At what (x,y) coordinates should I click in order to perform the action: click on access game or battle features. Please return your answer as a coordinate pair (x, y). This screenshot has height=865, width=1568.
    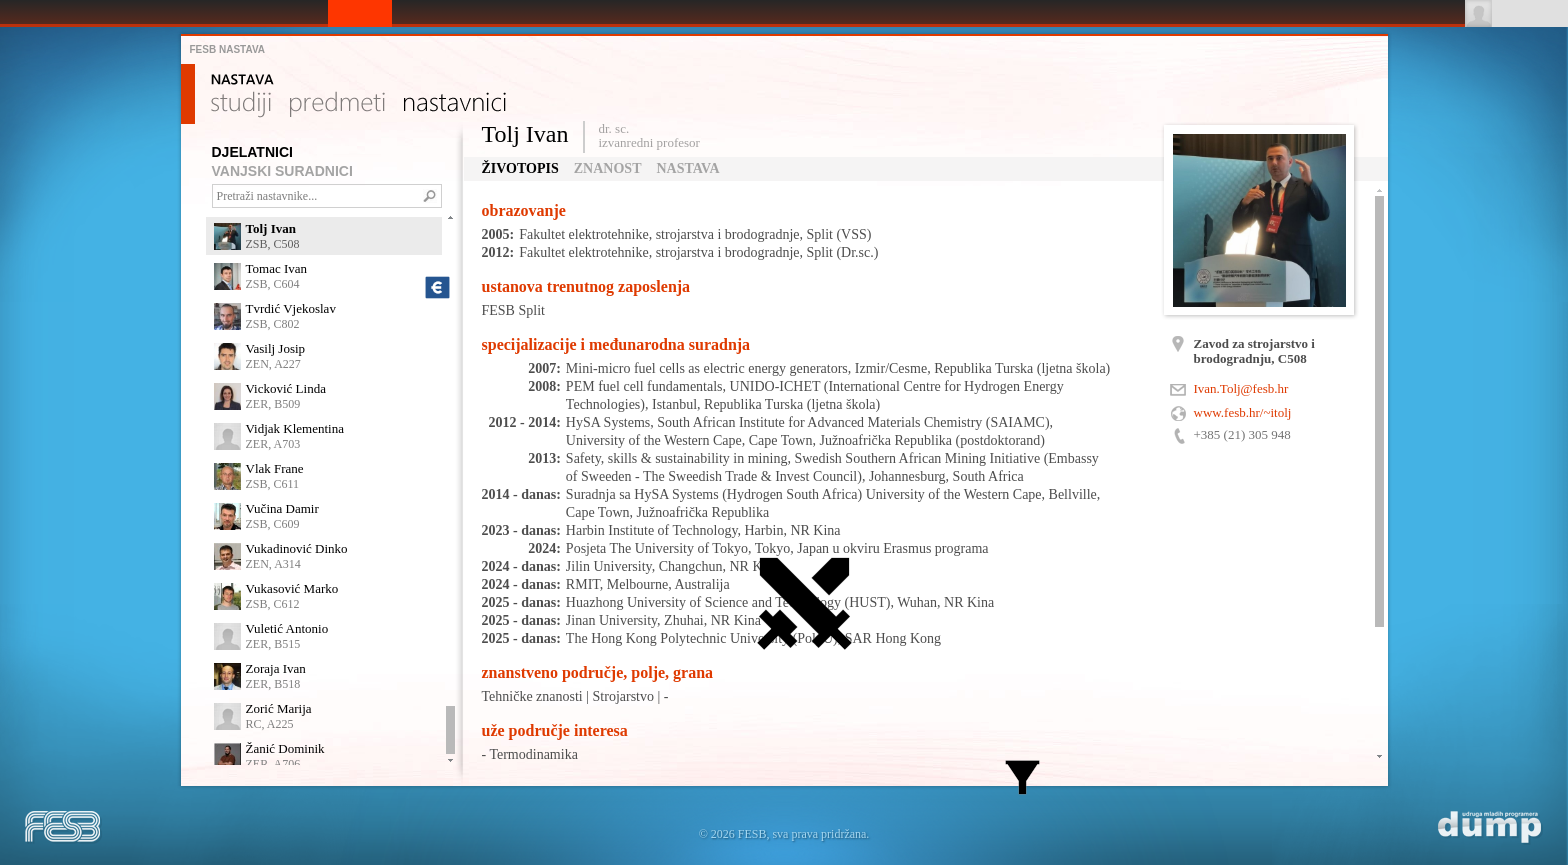
    Looking at the image, I should click on (804, 602).